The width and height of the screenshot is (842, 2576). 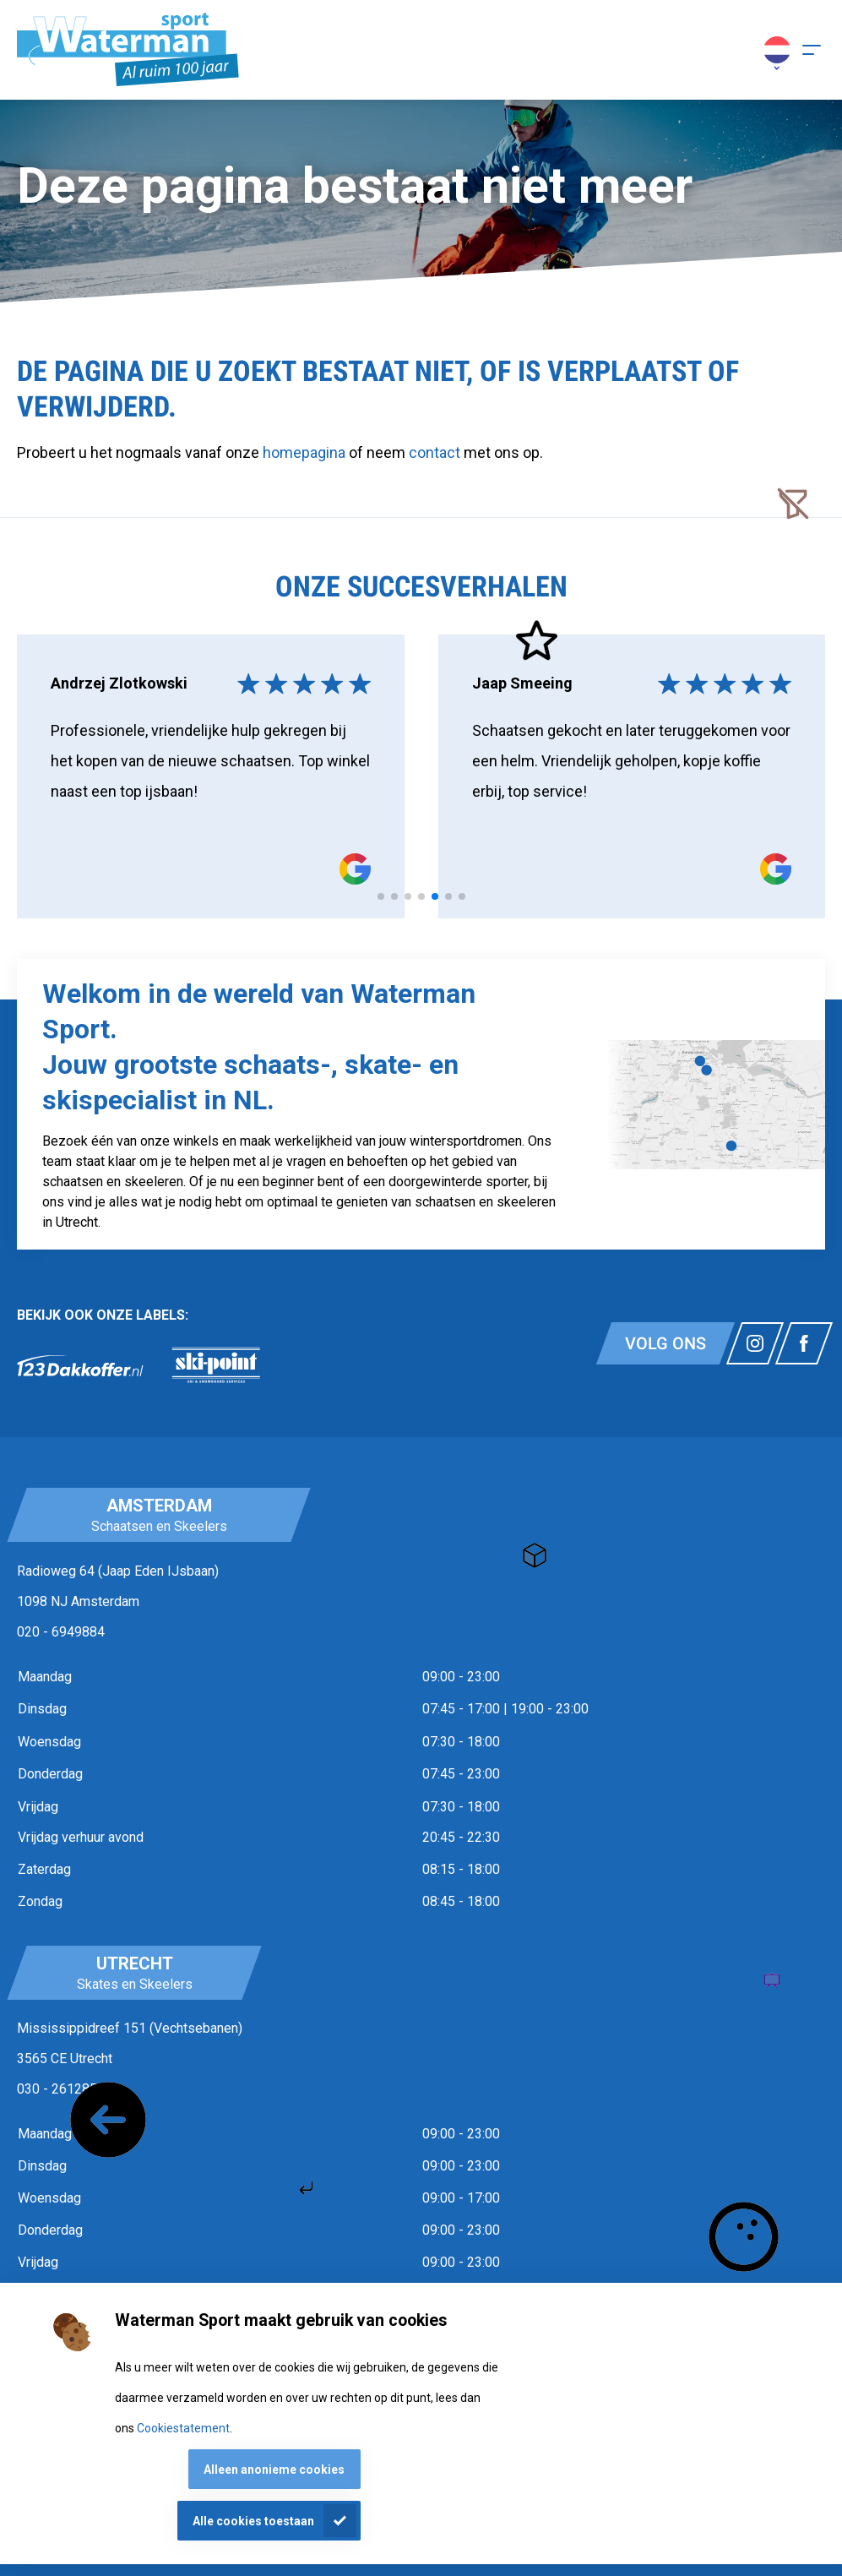 What do you see at coordinates (743, 2236) in the screenshot?
I see `access bowling or sports-related features` at bounding box center [743, 2236].